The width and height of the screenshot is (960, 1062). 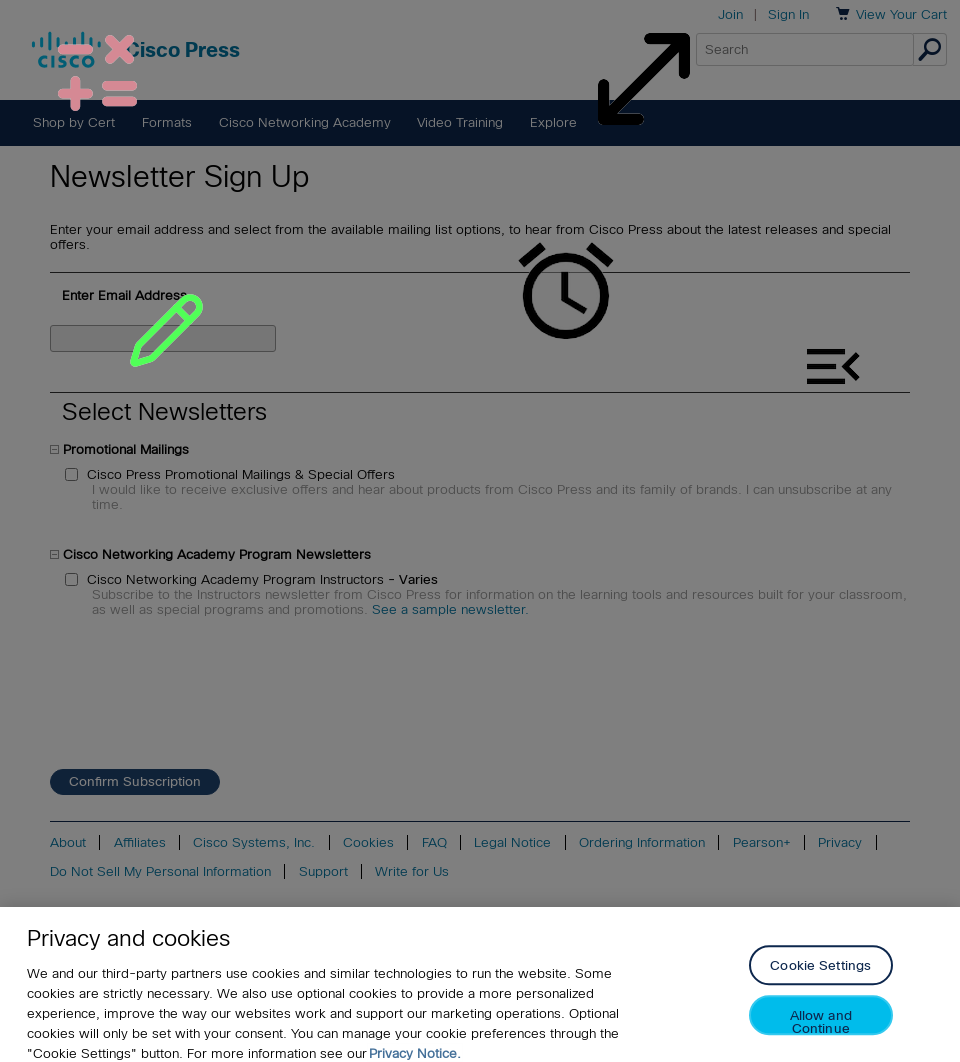 I want to click on edit content or text, so click(x=166, y=330).